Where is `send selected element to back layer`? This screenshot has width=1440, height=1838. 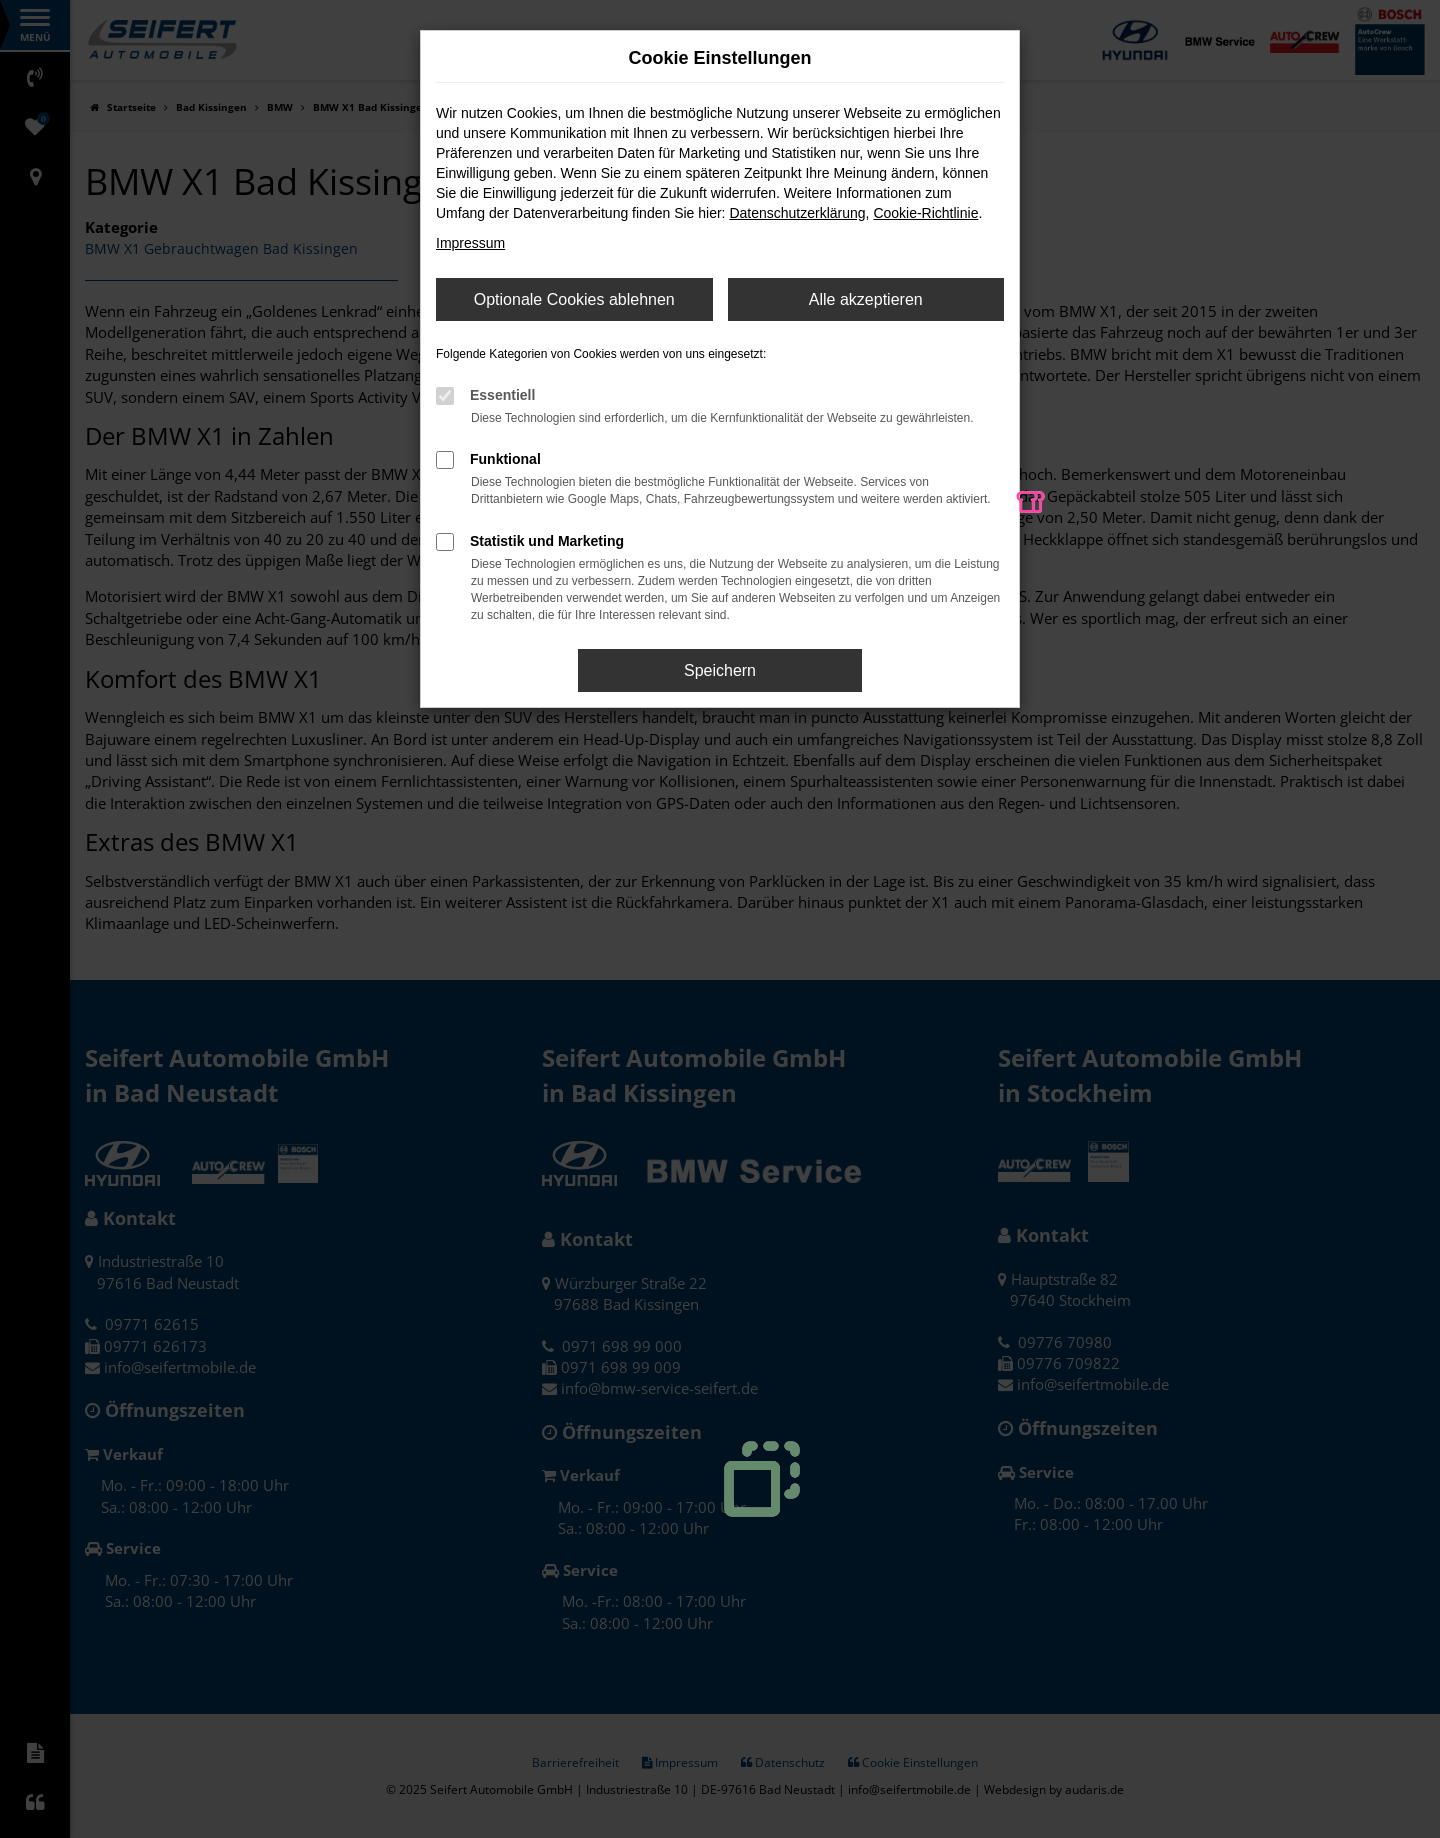 send selected element to back layer is located at coordinates (762, 1479).